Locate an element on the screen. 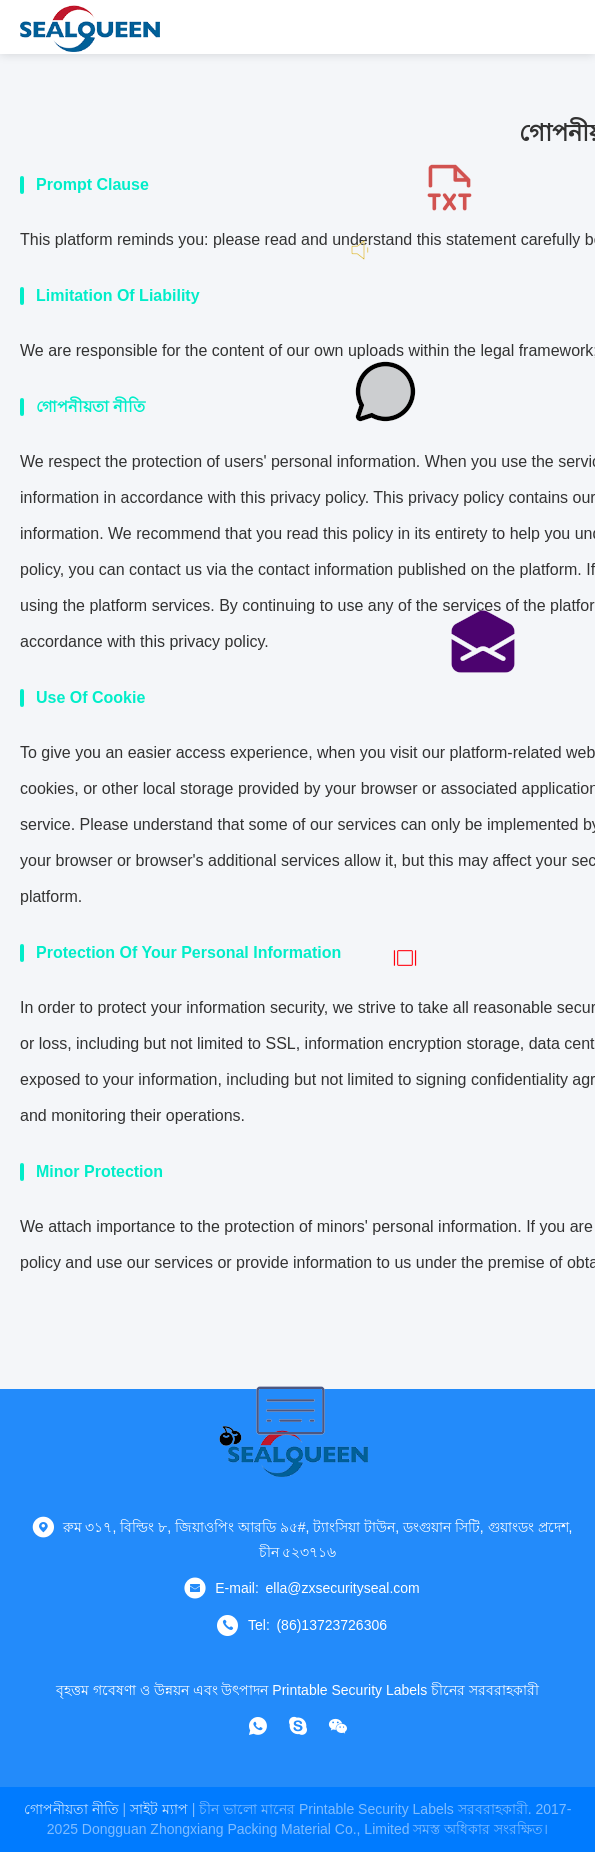  adjust volume to low level is located at coordinates (361, 250).